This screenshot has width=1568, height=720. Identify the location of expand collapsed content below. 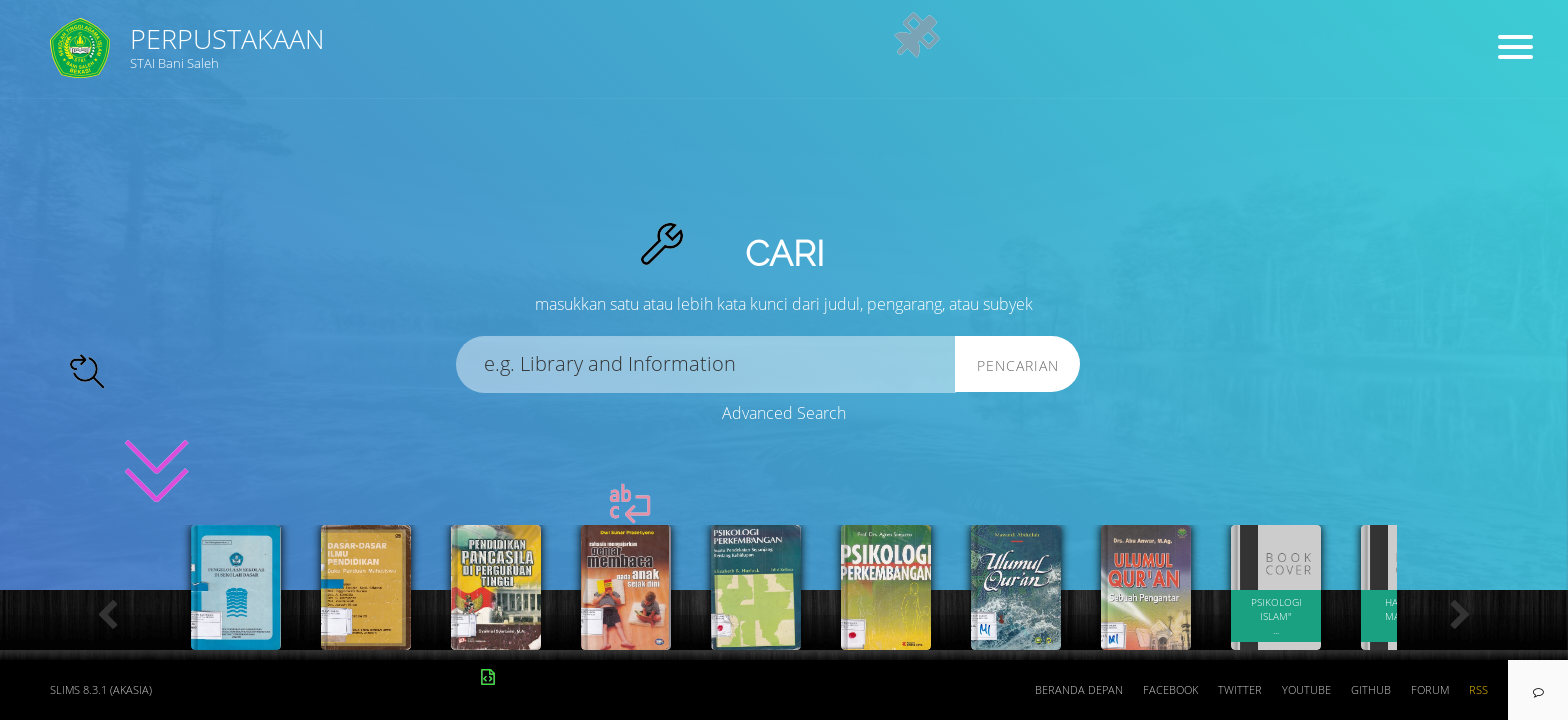
(159, 473).